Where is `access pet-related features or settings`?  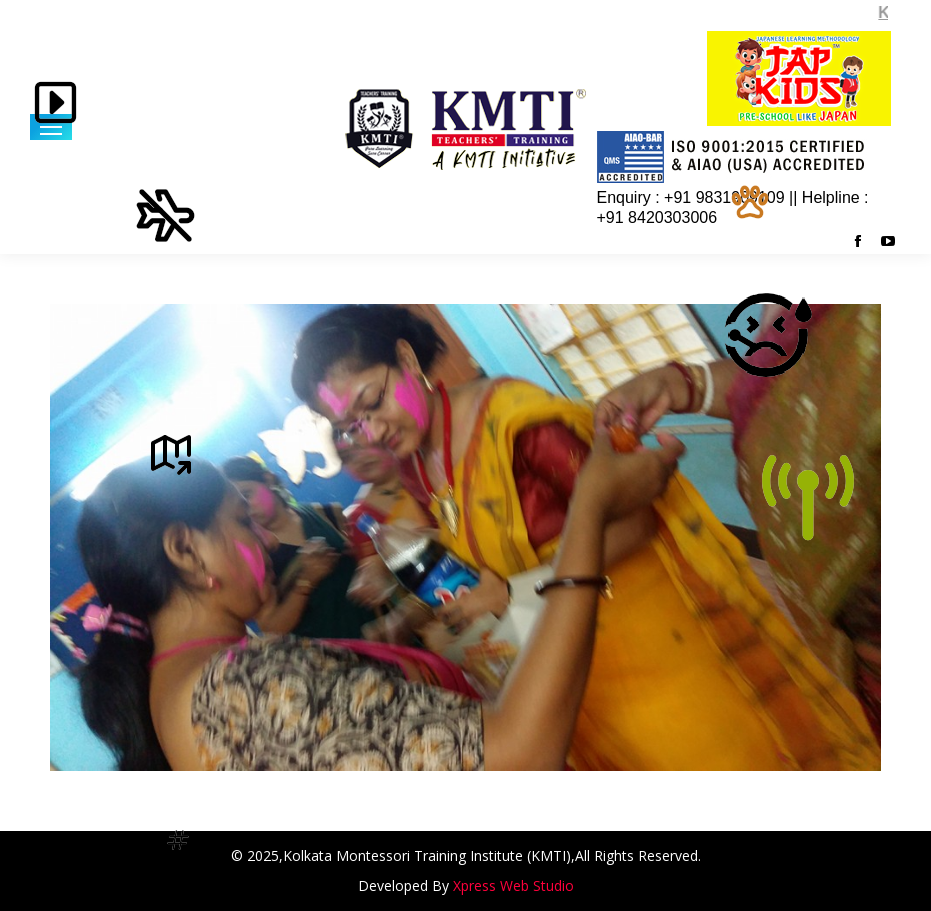 access pet-related features or settings is located at coordinates (750, 202).